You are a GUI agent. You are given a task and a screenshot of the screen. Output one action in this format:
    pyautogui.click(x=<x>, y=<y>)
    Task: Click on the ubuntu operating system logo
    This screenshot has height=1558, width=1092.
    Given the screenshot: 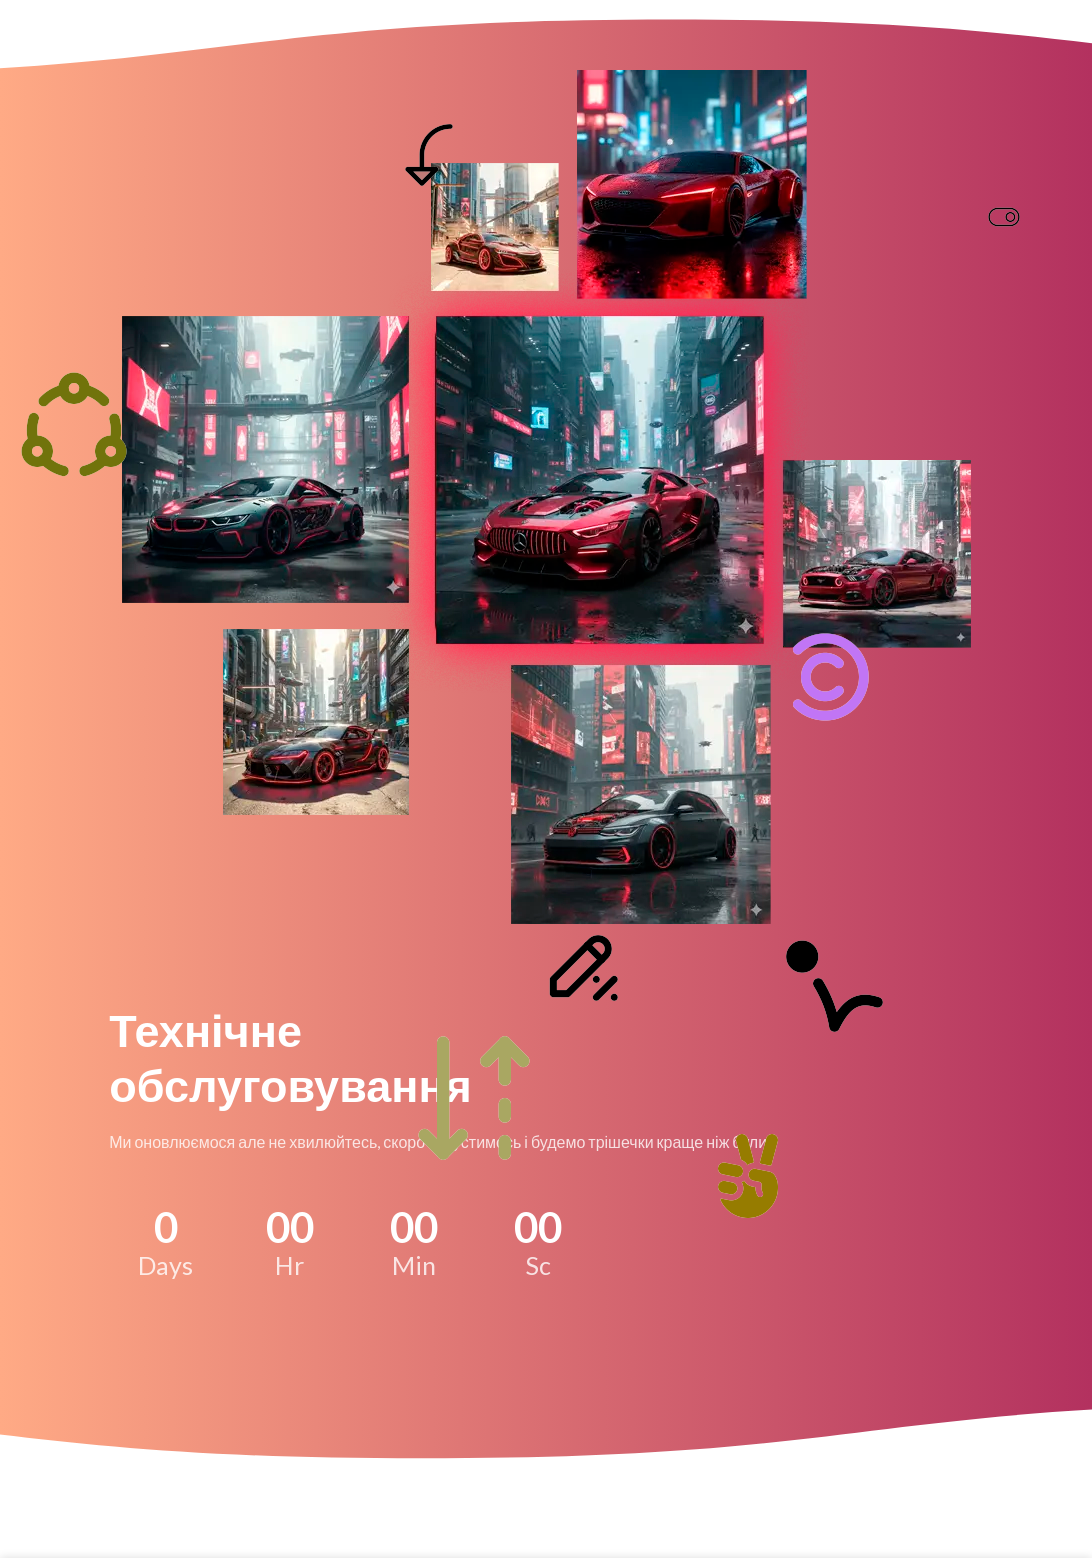 What is the action you would take?
    pyautogui.click(x=74, y=425)
    